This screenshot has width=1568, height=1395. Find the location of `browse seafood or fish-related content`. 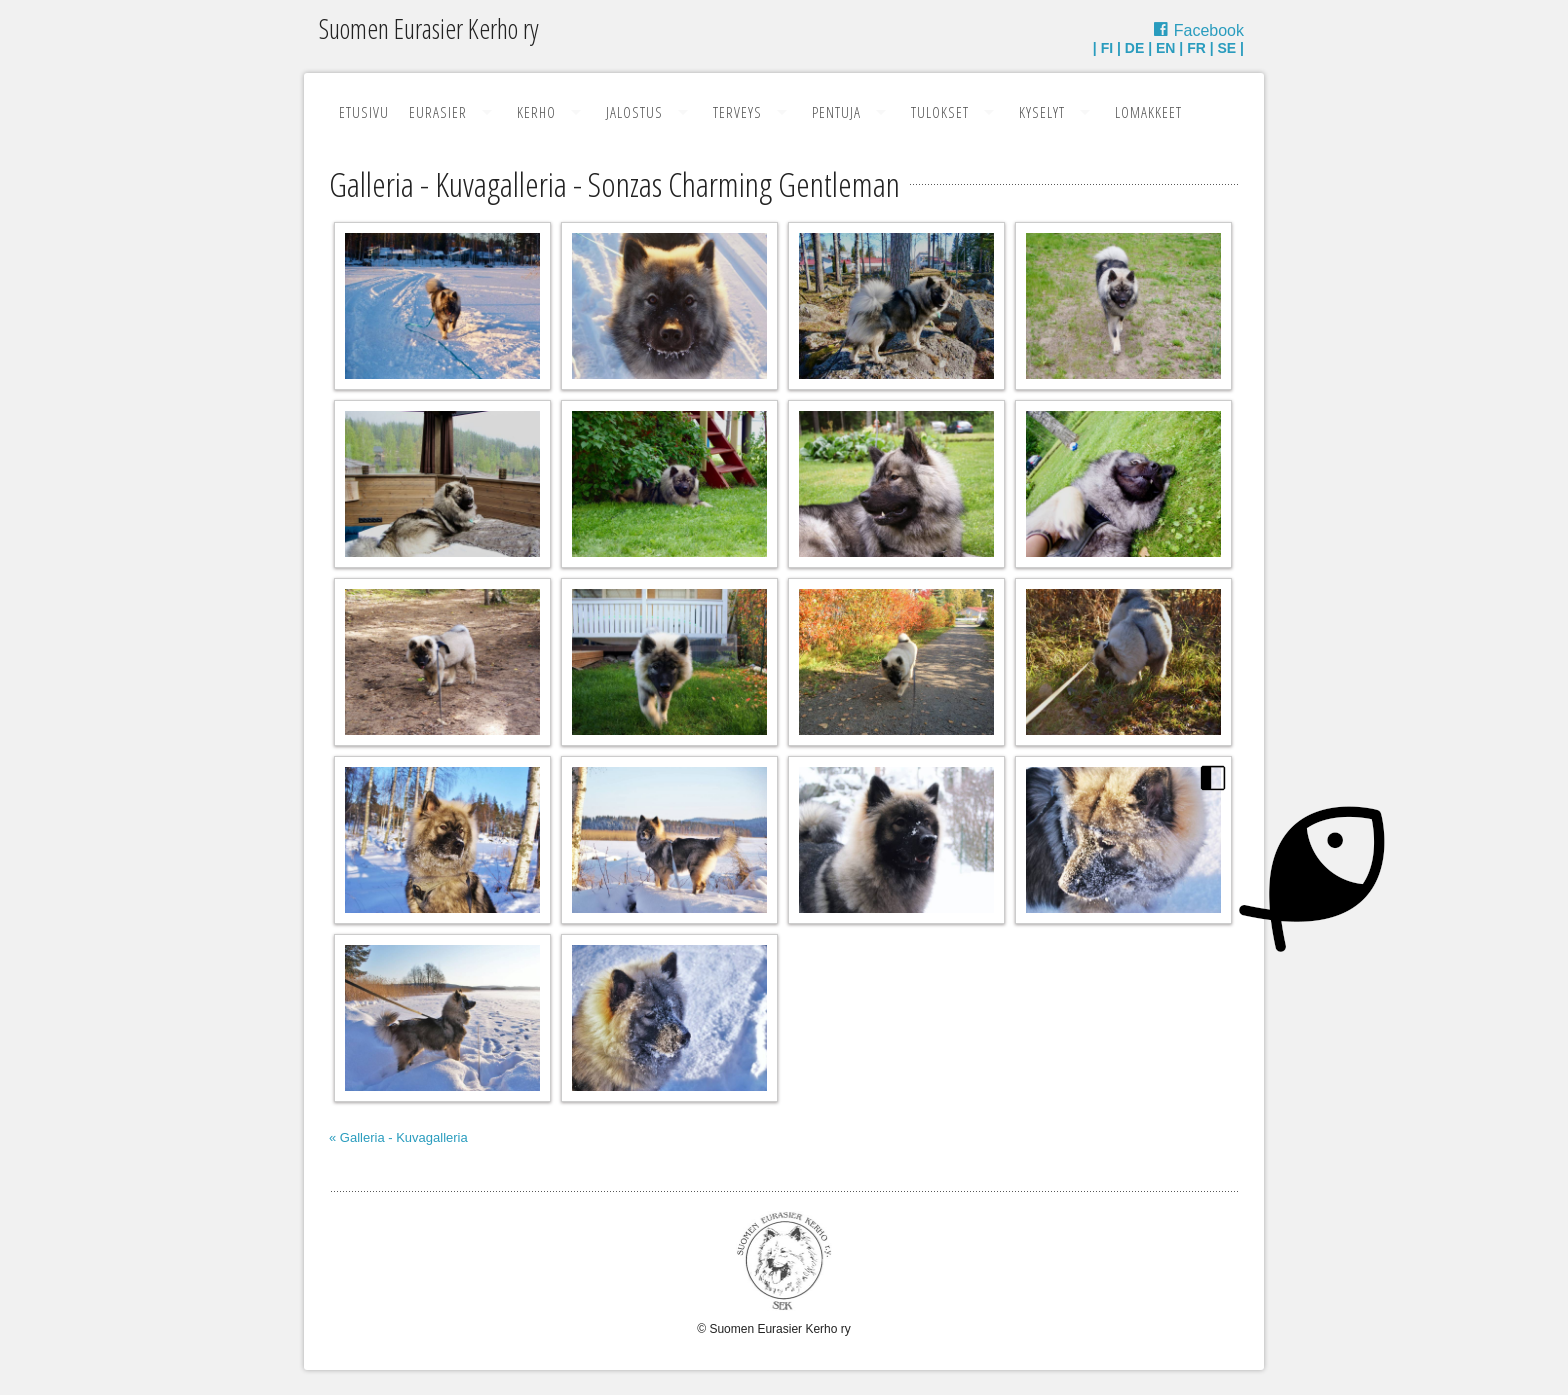

browse seafood or fish-related content is located at coordinates (1317, 874).